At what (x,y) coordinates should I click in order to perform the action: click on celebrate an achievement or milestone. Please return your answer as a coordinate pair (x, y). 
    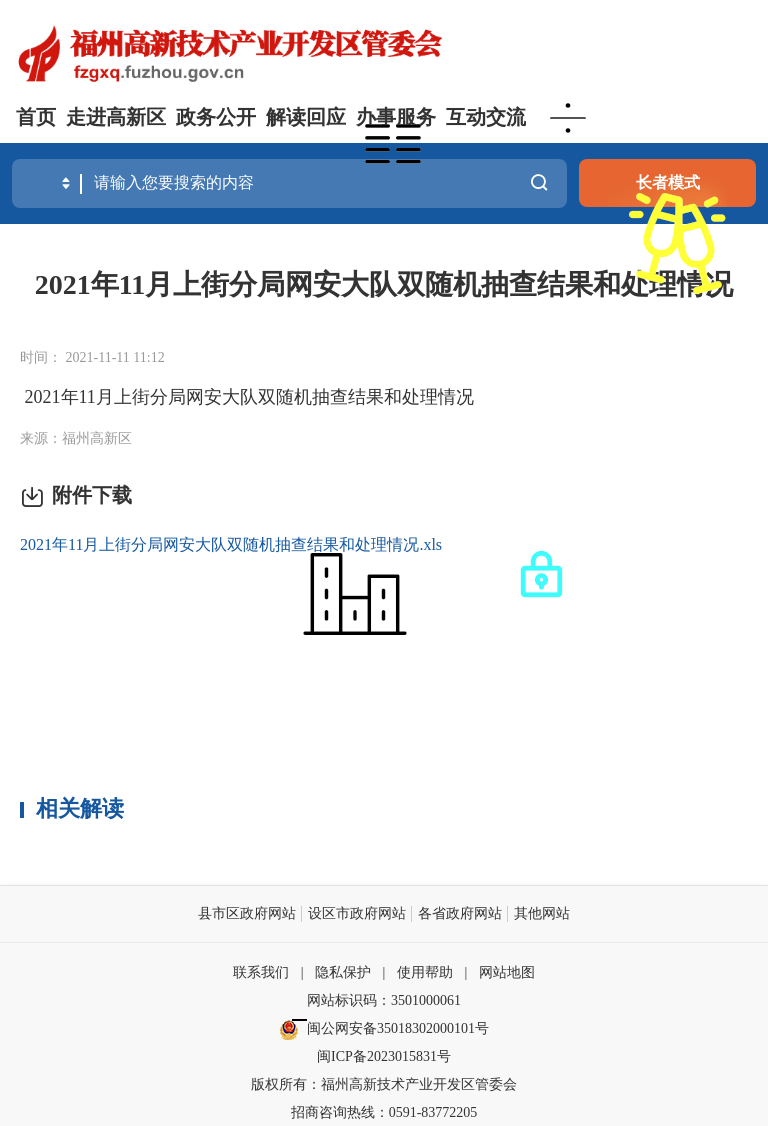
    Looking at the image, I should click on (679, 243).